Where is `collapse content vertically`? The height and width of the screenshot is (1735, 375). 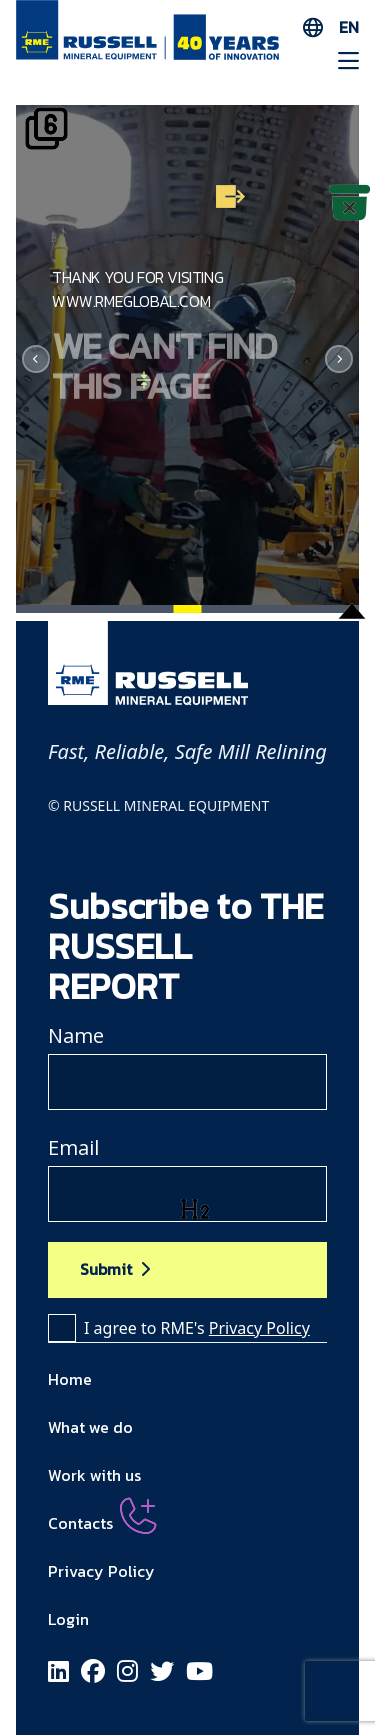
collapse content vertically is located at coordinates (144, 380).